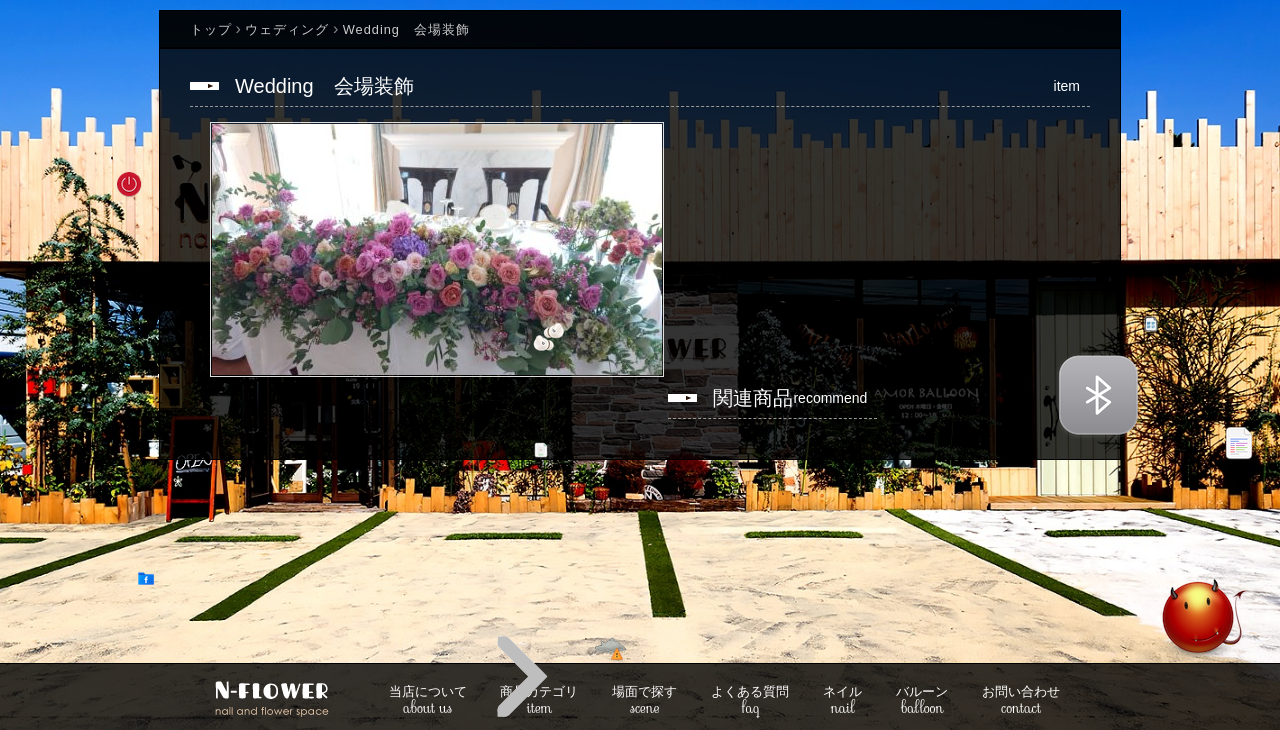 This screenshot has height=730, width=1280. What do you see at coordinates (541, 450) in the screenshot?
I see `open a CSV spreadsheet file` at bounding box center [541, 450].